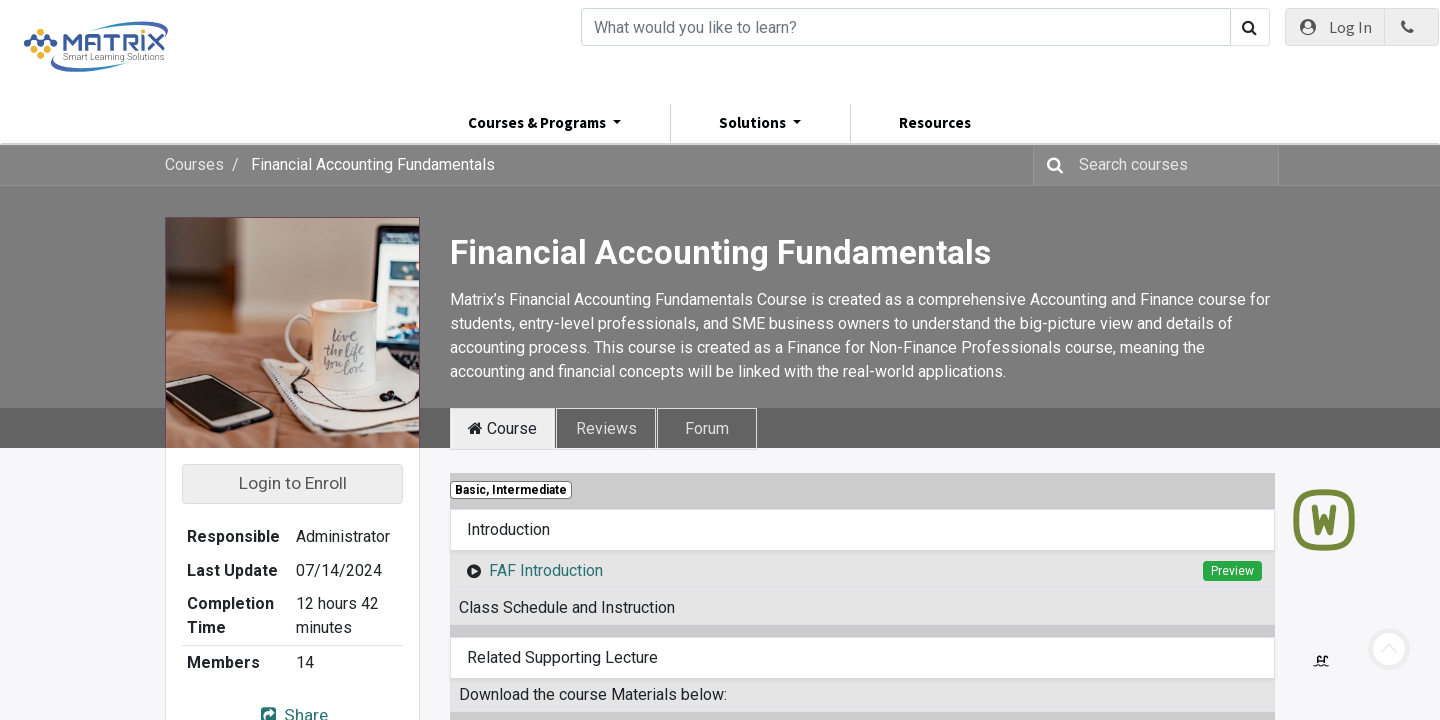 The width and height of the screenshot is (1440, 720). Describe the element at coordinates (1324, 520) in the screenshot. I see `access items or content starting with "W"` at that location.